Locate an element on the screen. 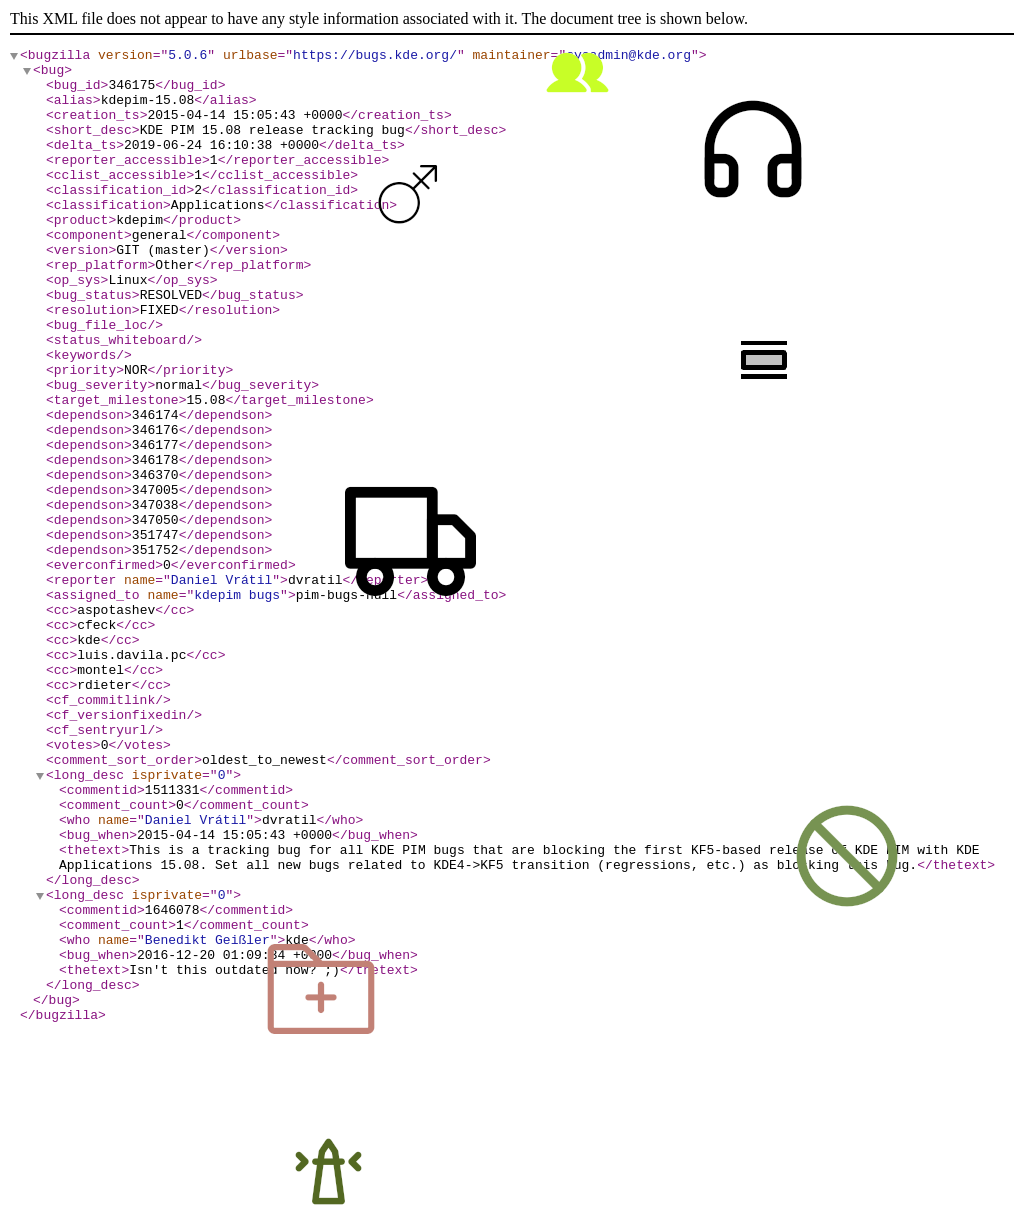 This screenshot has height=1218, width=1024. access audio or music player is located at coordinates (753, 149).